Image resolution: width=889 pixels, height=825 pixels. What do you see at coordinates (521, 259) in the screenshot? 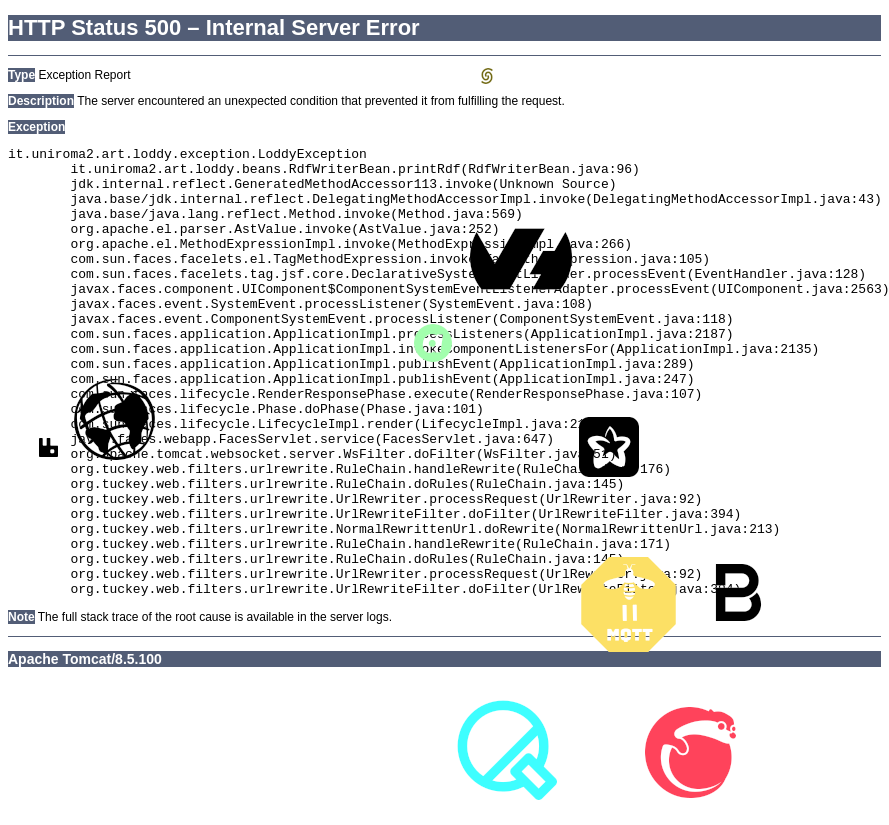
I see `OVH cloud hosting services logo` at bounding box center [521, 259].